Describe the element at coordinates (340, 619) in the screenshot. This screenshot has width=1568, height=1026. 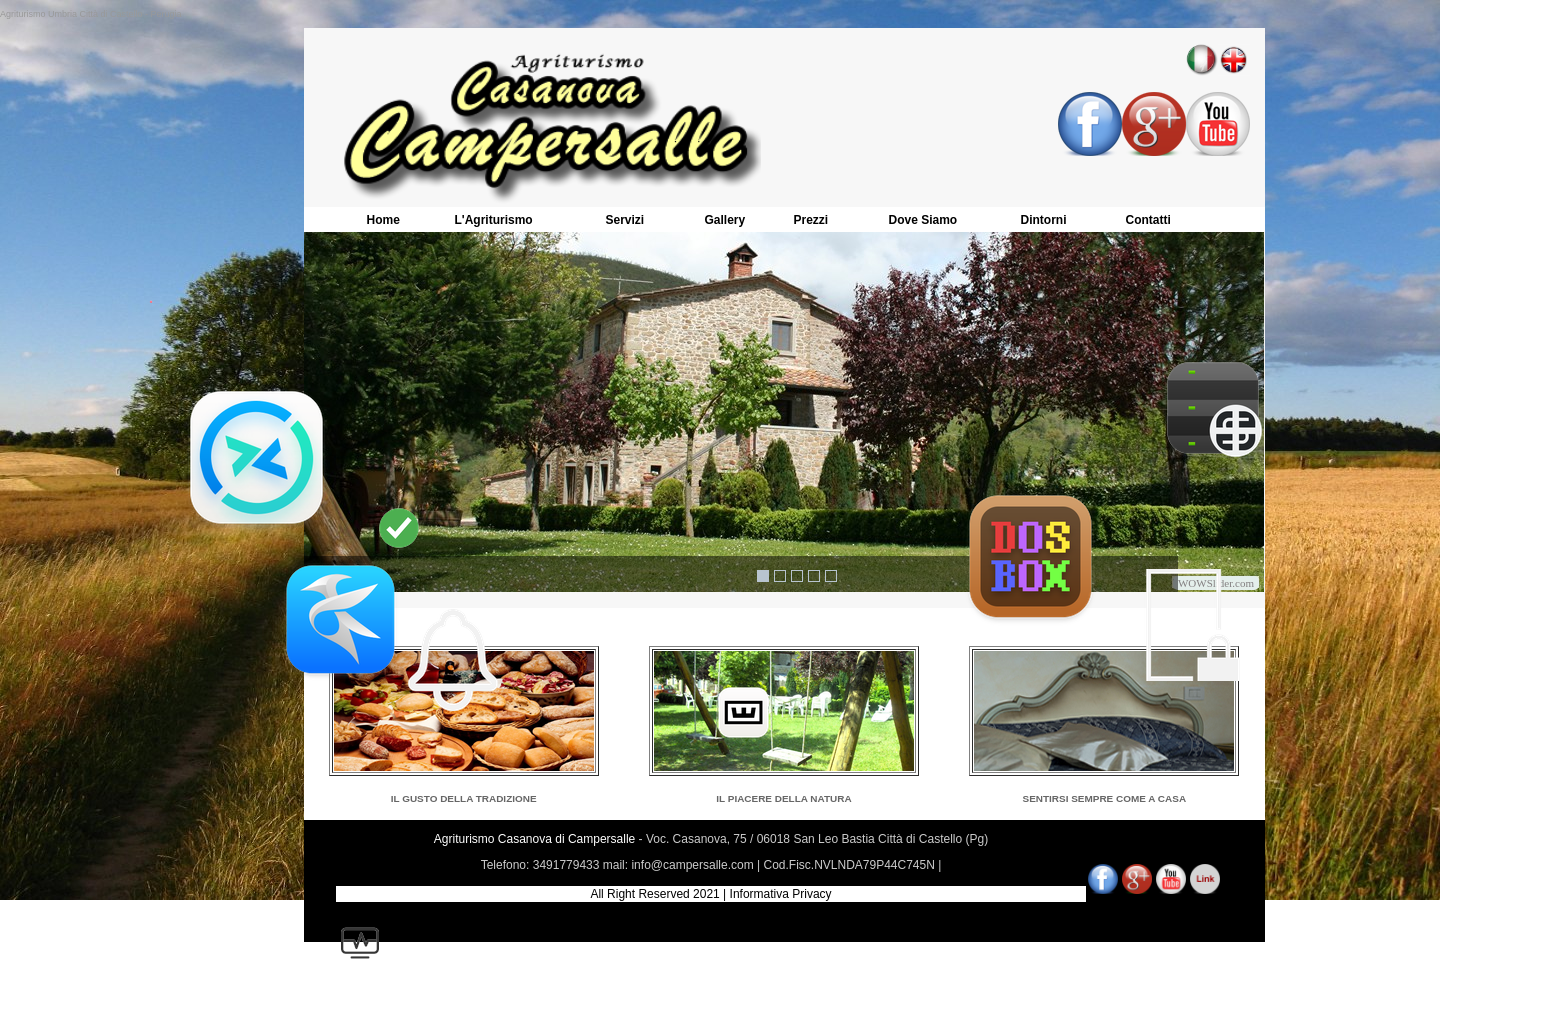
I see `open kate text editor` at that location.